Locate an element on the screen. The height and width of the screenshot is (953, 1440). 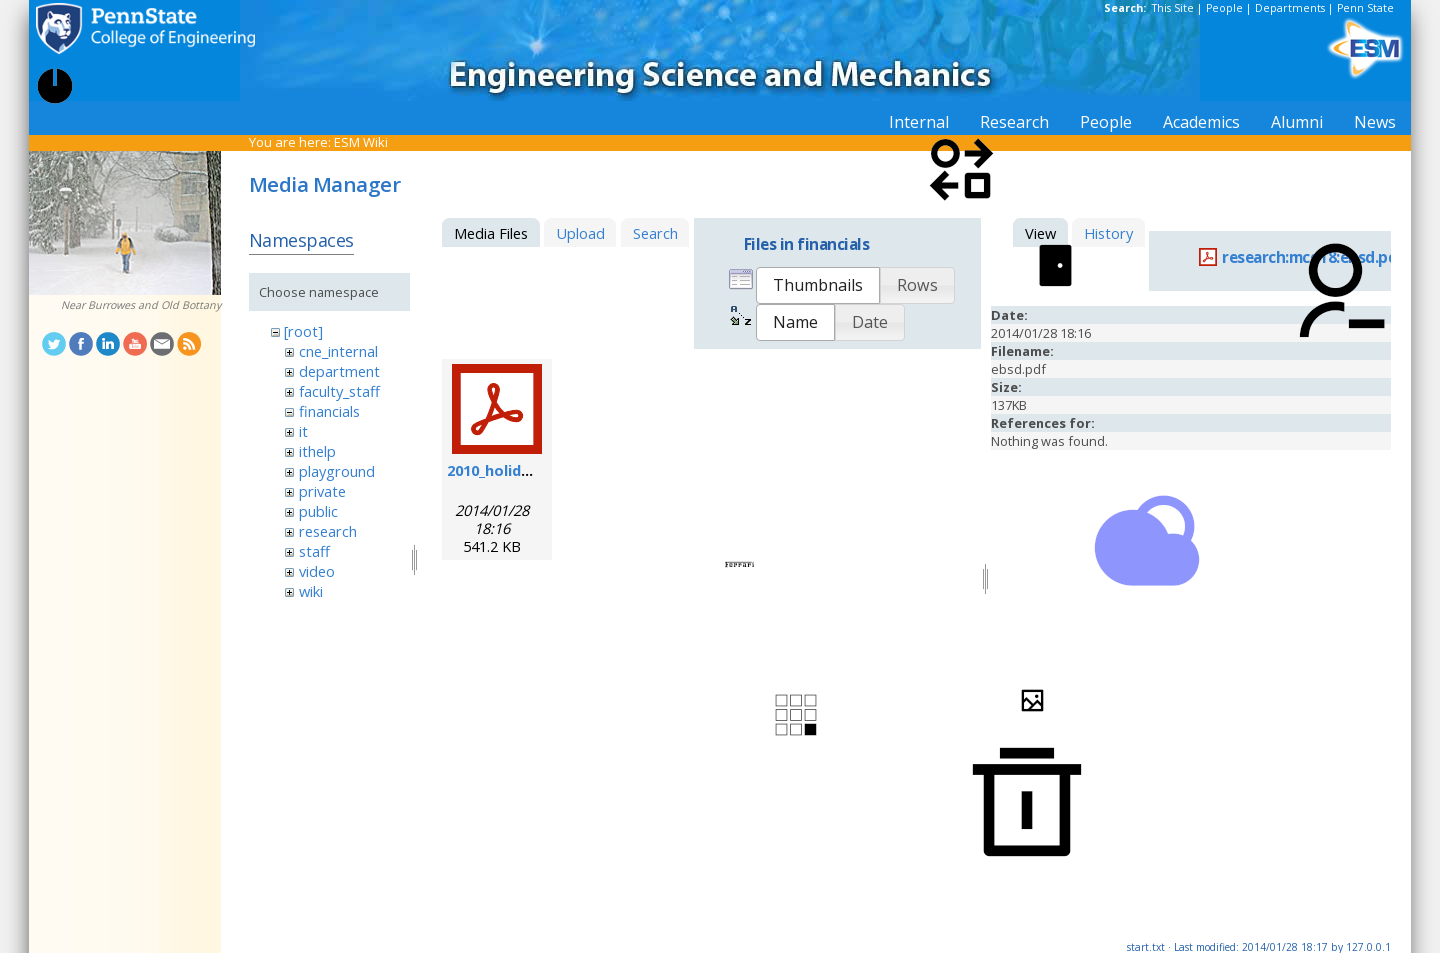
Ferrari brand logo is located at coordinates (739, 564).